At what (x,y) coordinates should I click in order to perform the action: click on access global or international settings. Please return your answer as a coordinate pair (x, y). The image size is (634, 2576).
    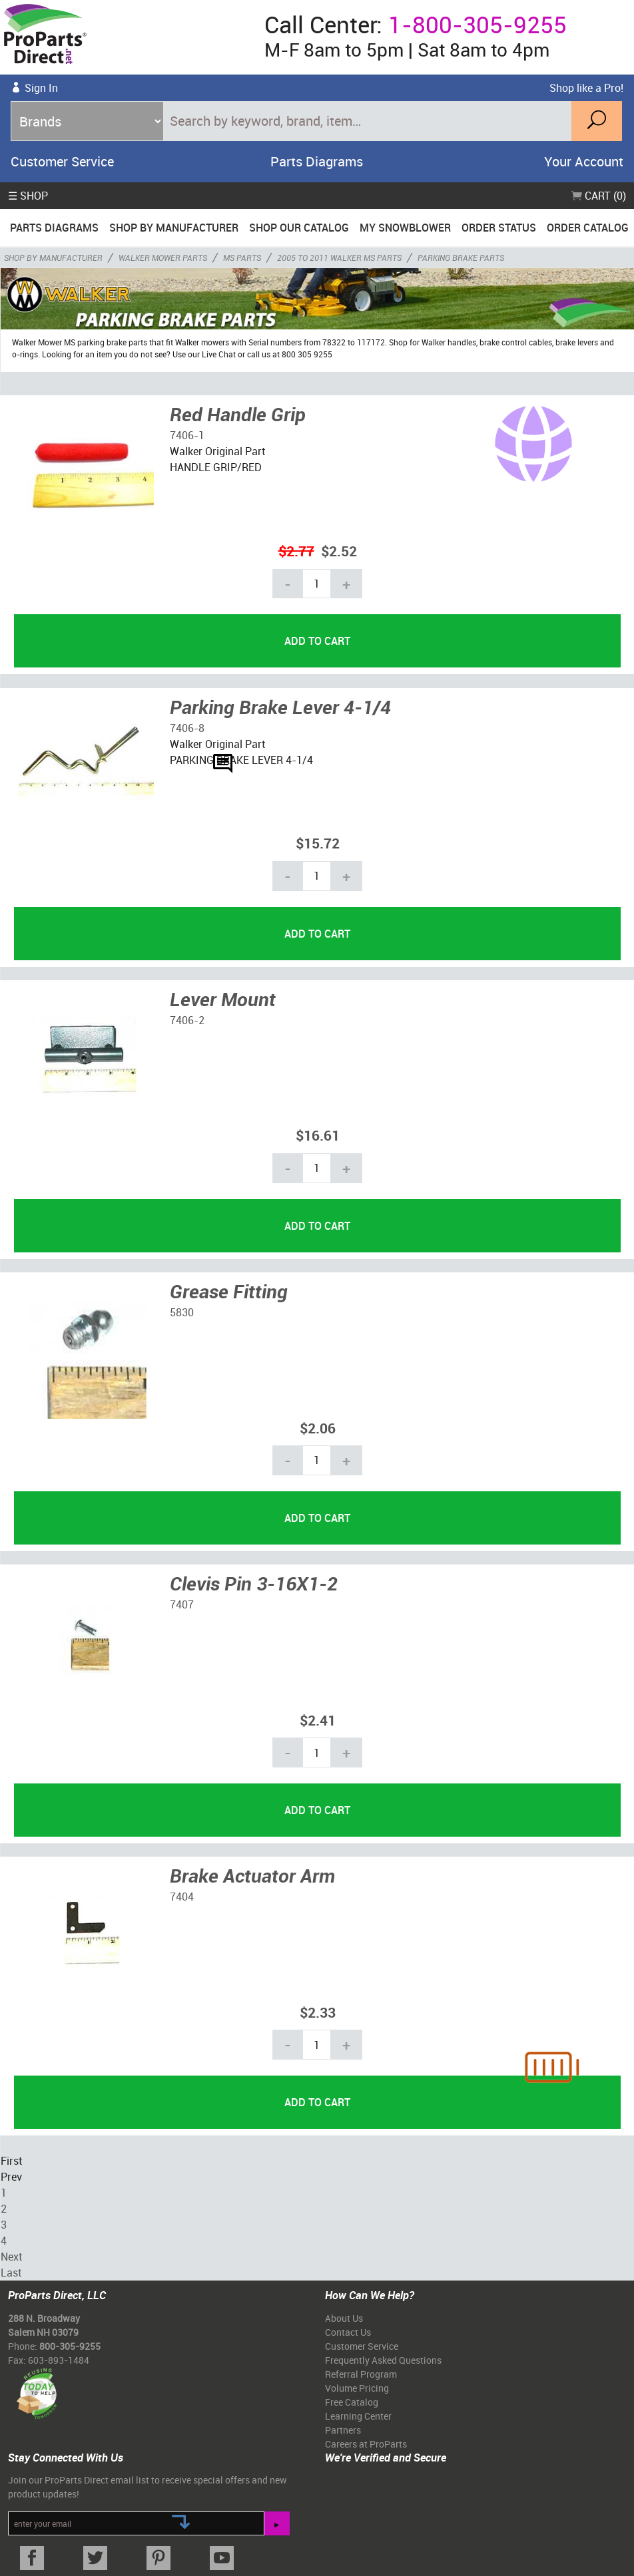
    Looking at the image, I should click on (533, 444).